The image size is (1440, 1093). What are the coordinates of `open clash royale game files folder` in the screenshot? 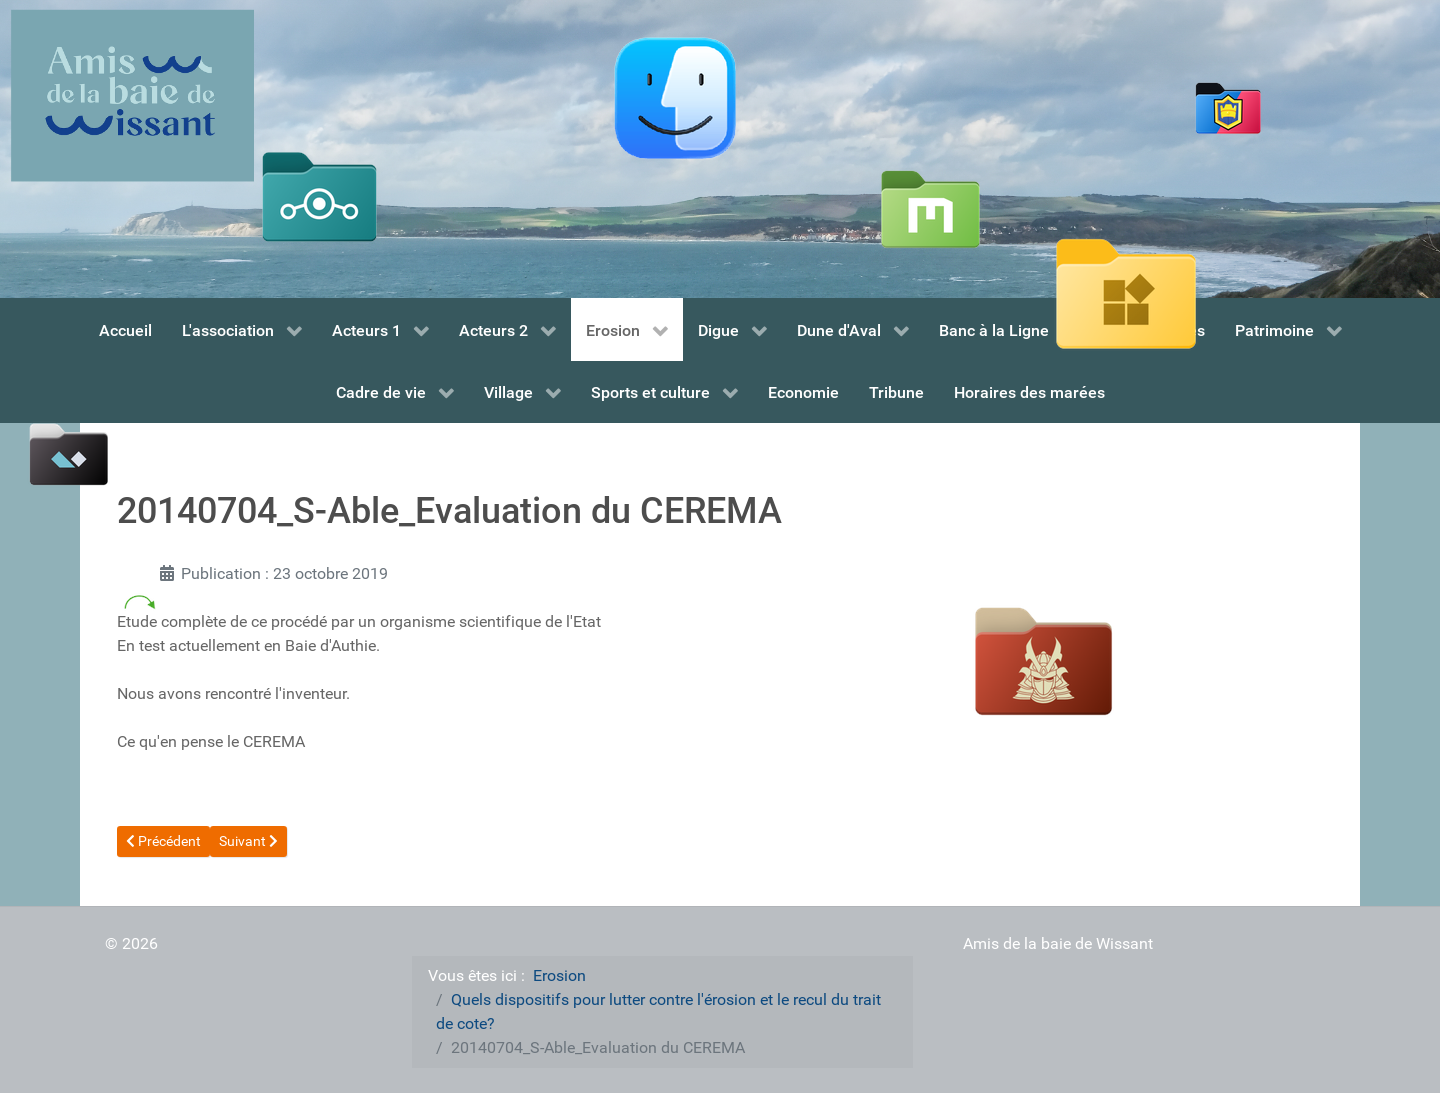 It's located at (1228, 110).